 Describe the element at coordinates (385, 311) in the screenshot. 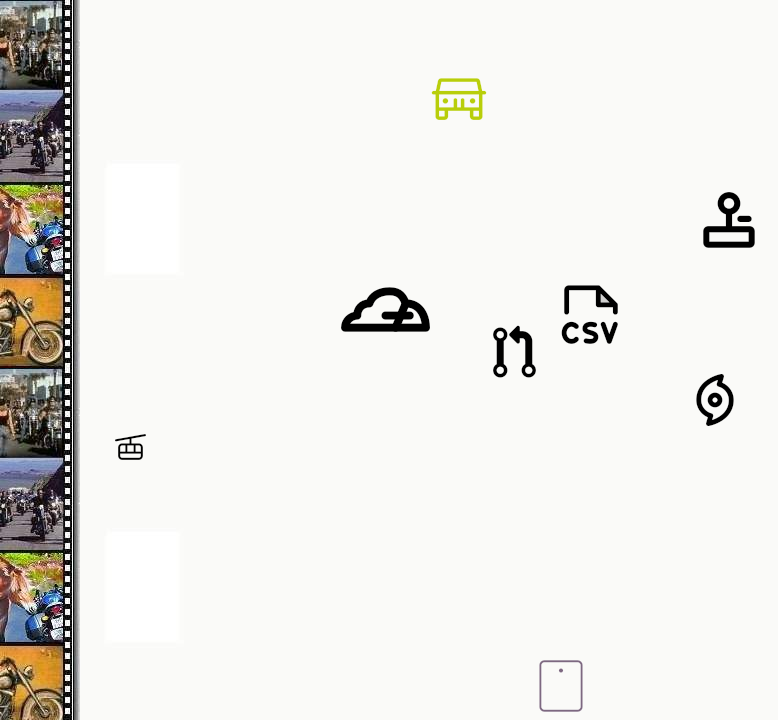

I see `cloudflare services or settings` at that location.